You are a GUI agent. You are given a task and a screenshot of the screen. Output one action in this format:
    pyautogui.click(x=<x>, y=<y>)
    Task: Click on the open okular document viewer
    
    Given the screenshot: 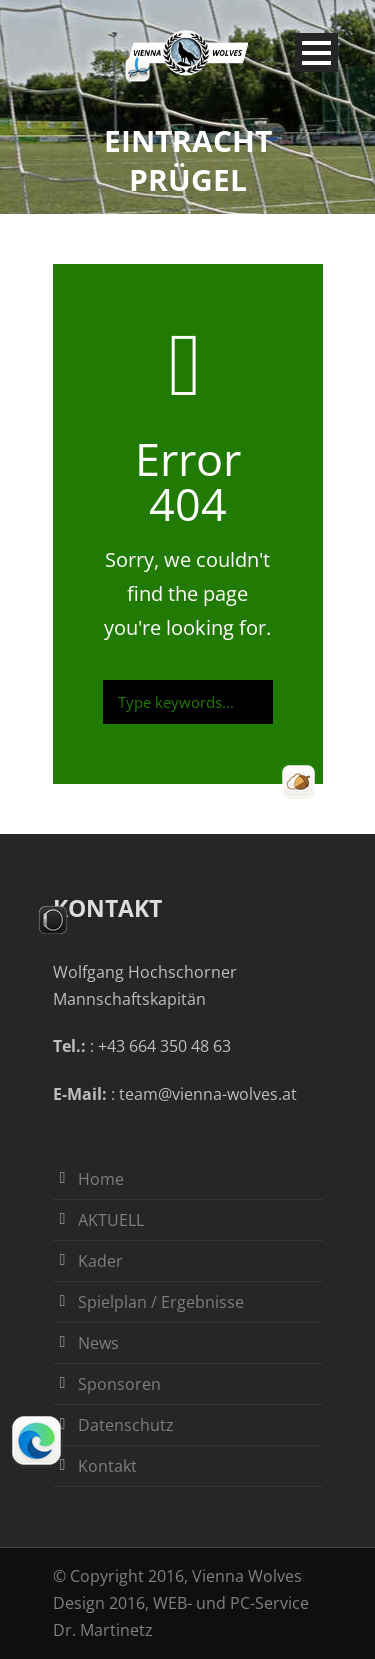 What is the action you would take?
    pyautogui.click(x=137, y=69)
    